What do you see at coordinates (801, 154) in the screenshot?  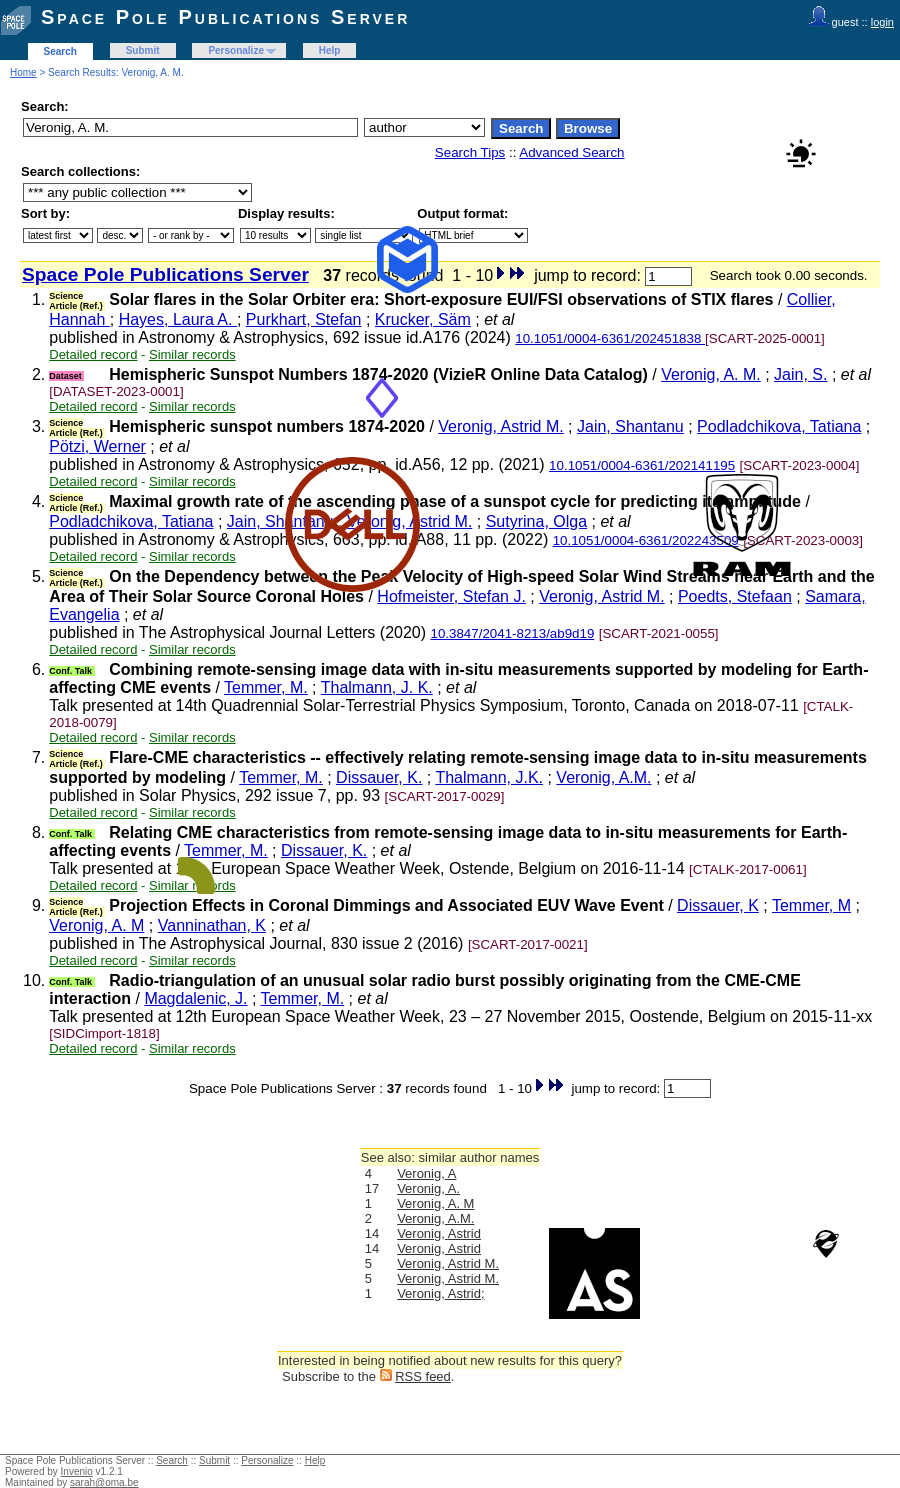 I see `indicates foggy or hazy weather conditions` at bounding box center [801, 154].